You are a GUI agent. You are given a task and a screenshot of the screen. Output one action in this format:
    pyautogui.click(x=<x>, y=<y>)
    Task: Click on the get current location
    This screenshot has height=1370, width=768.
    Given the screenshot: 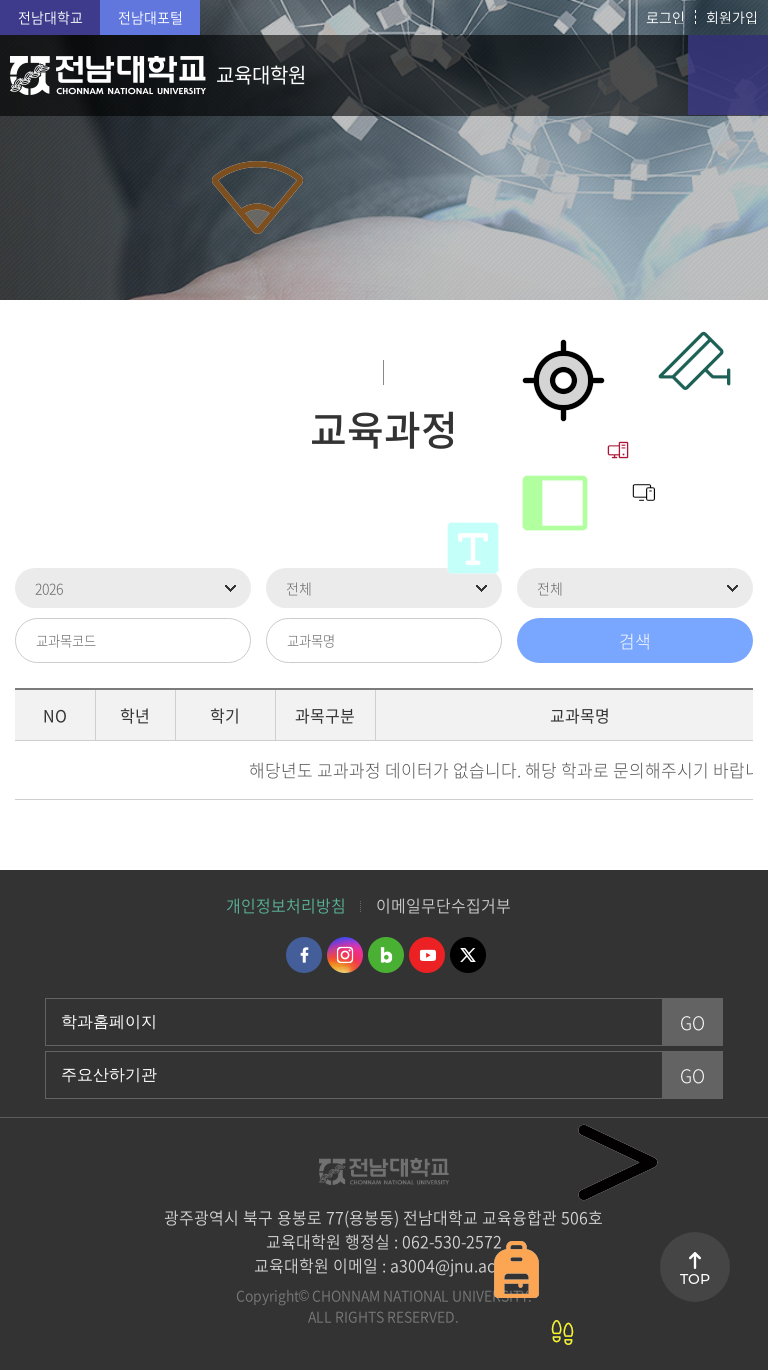 What is the action you would take?
    pyautogui.click(x=563, y=380)
    